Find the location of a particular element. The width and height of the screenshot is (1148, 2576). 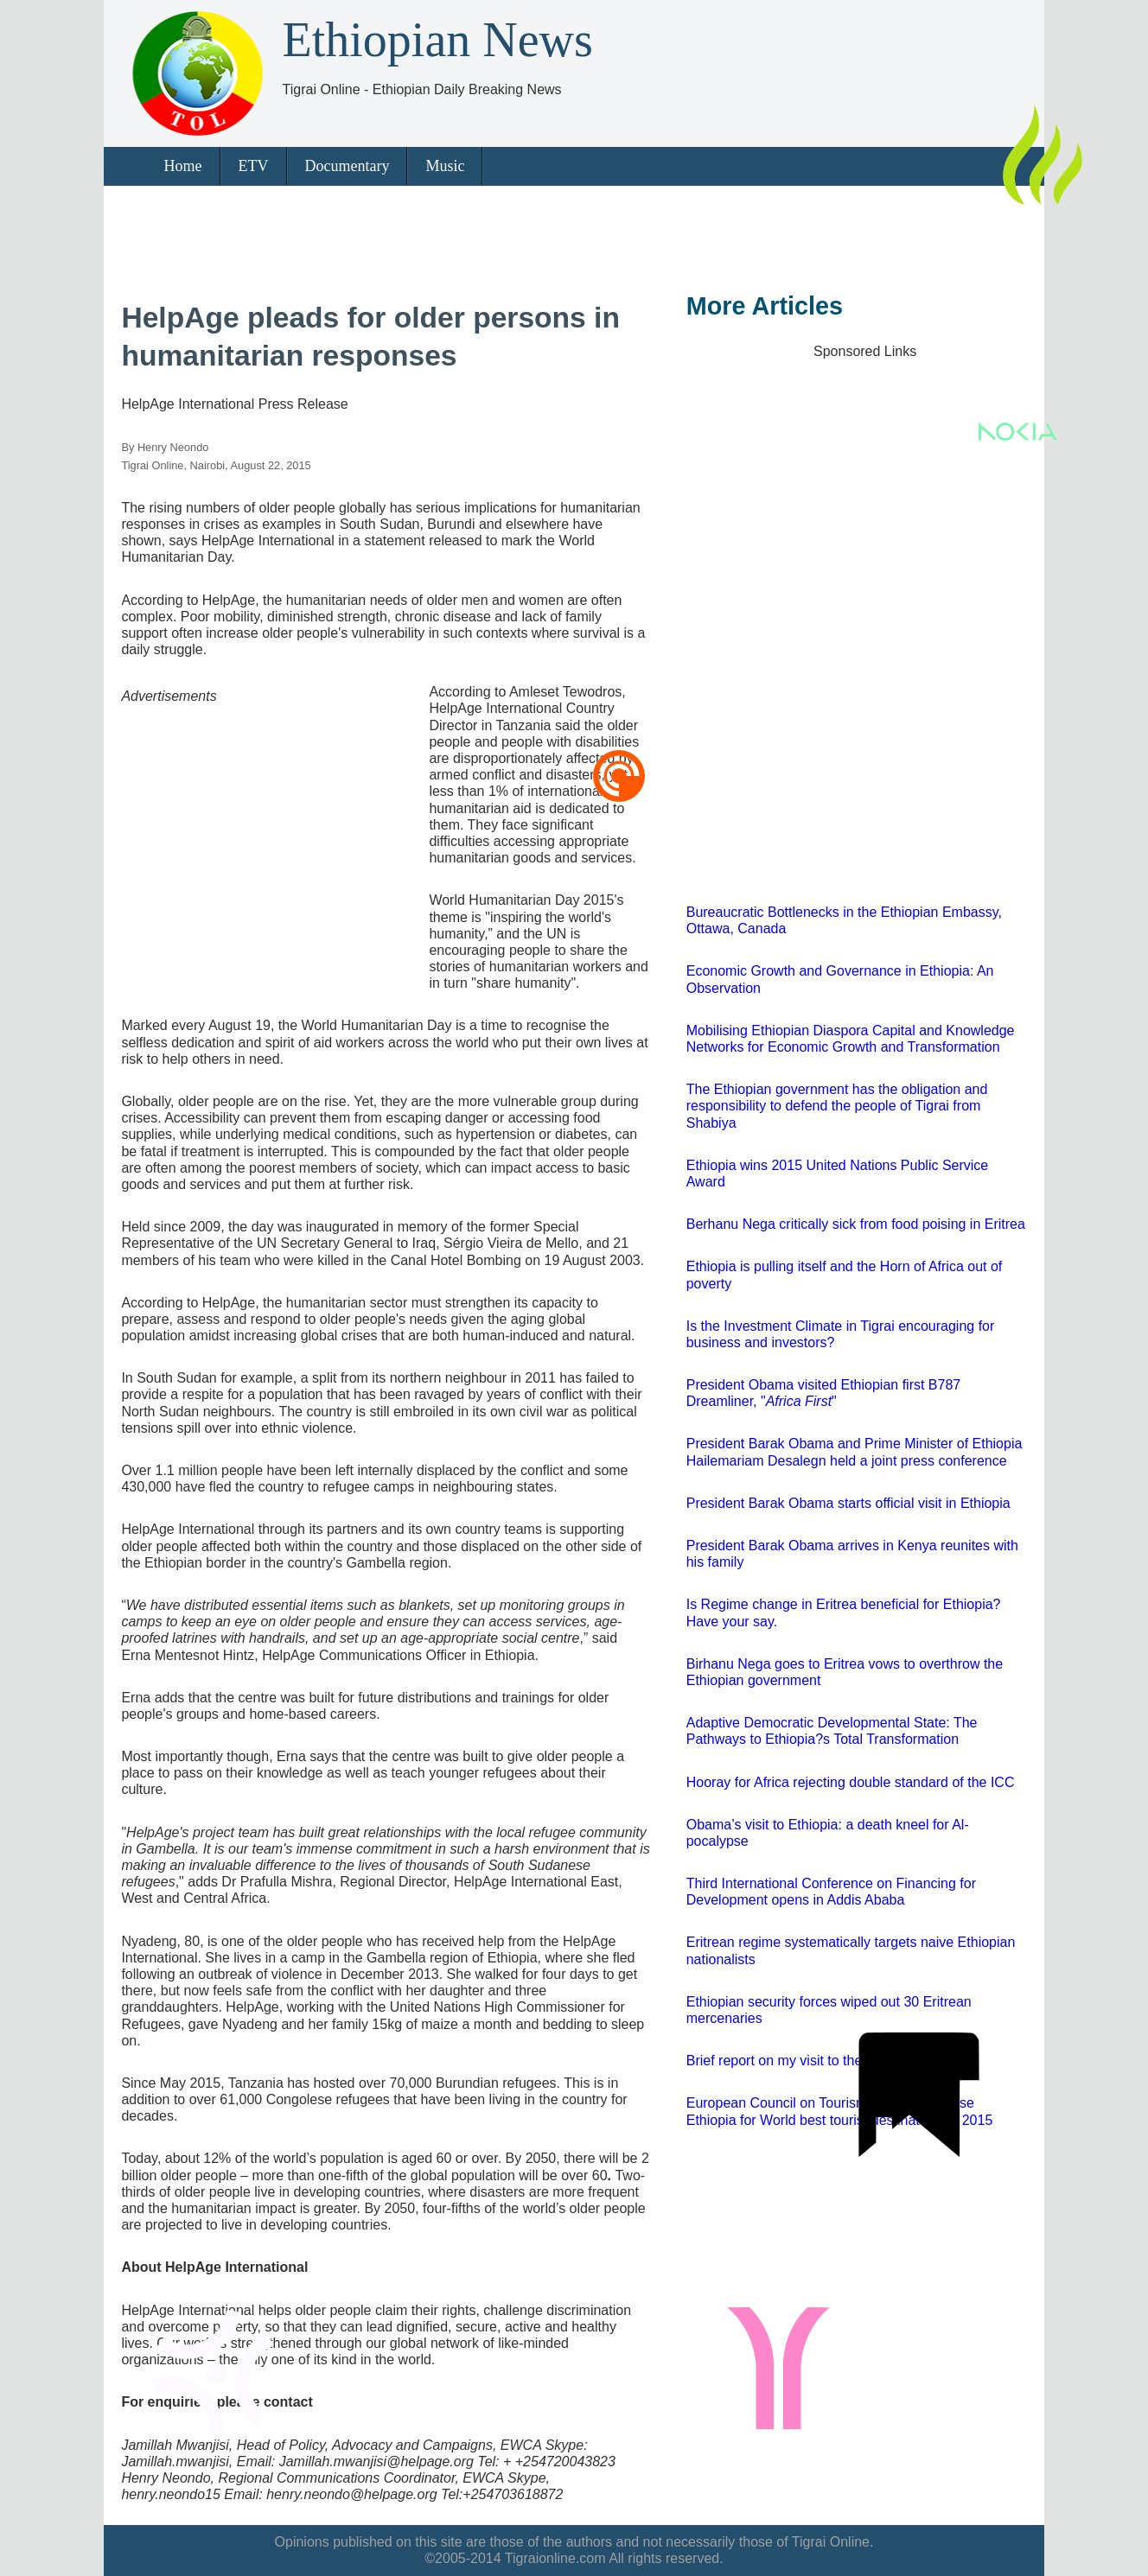

Nokia brand logo is located at coordinates (1017, 431).